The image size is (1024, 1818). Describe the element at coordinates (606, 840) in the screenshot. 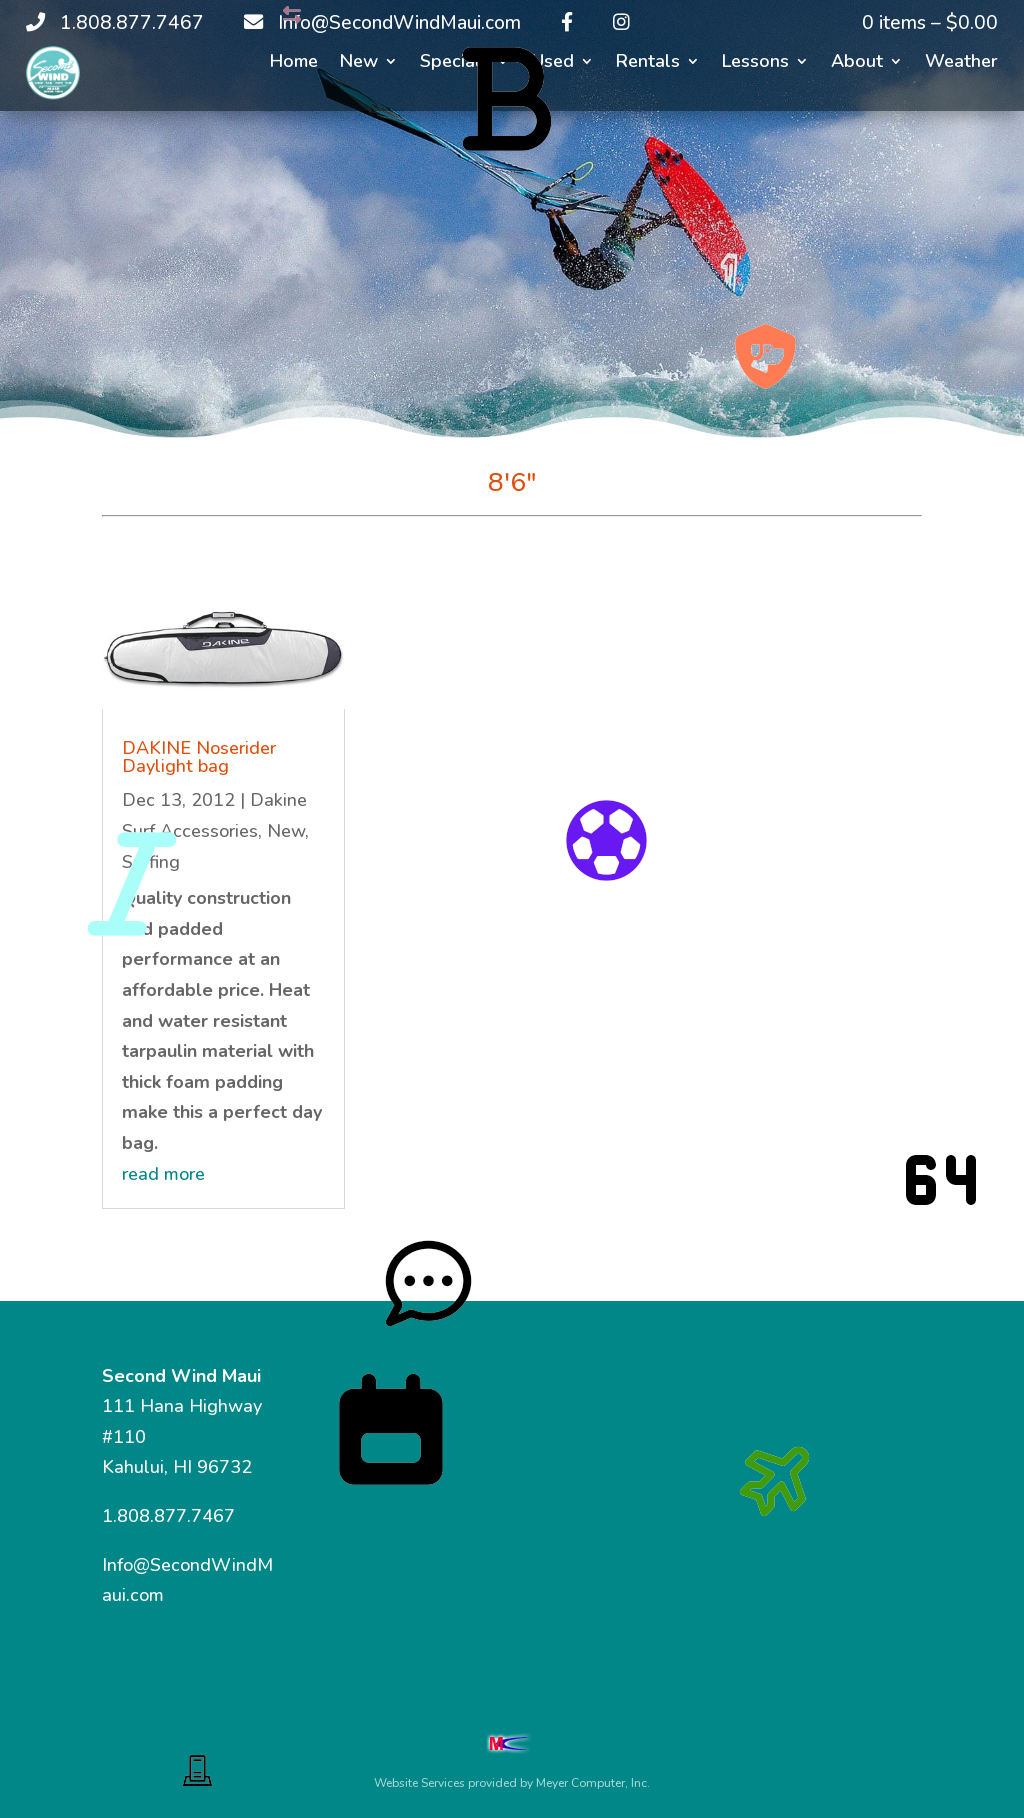

I see `view football or soccer content` at that location.